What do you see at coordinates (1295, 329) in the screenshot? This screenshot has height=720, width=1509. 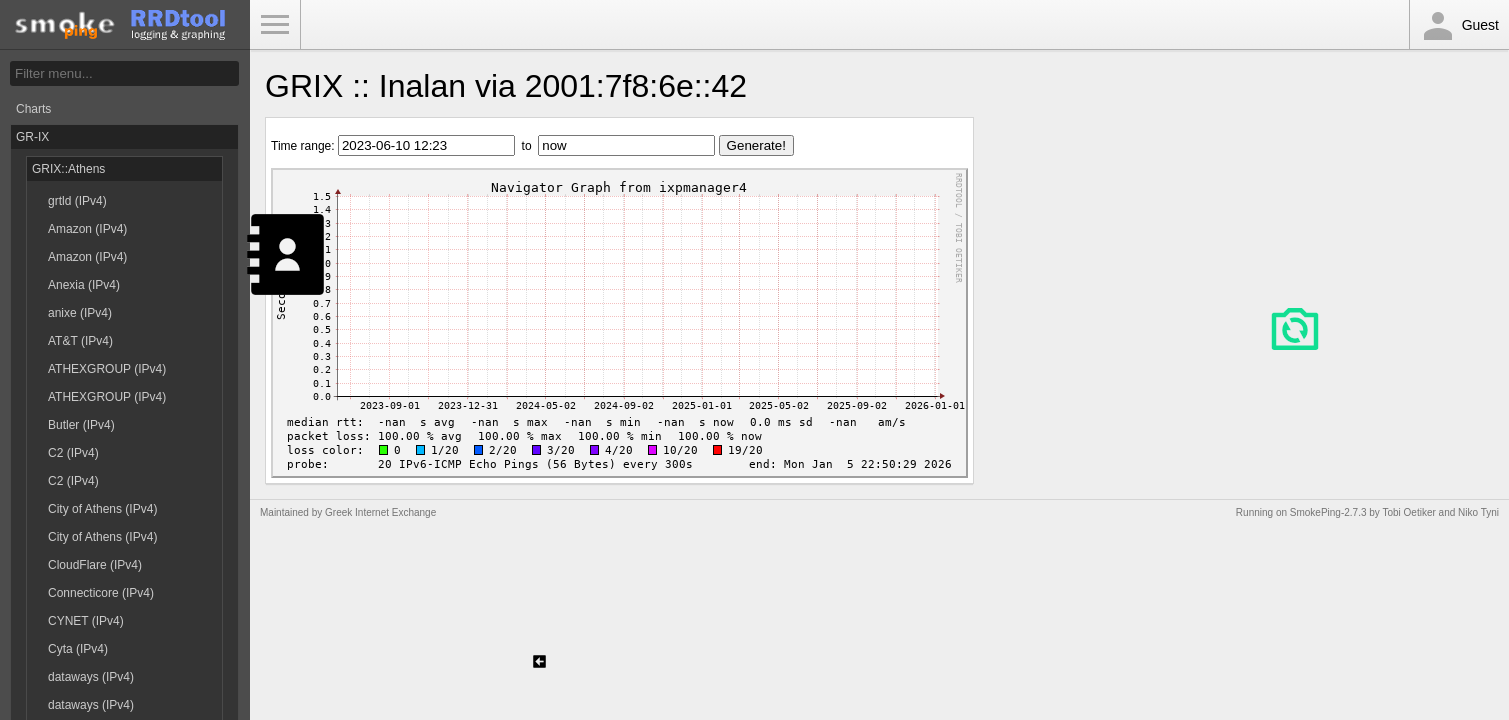 I see `switch between front and rear camera` at bounding box center [1295, 329].